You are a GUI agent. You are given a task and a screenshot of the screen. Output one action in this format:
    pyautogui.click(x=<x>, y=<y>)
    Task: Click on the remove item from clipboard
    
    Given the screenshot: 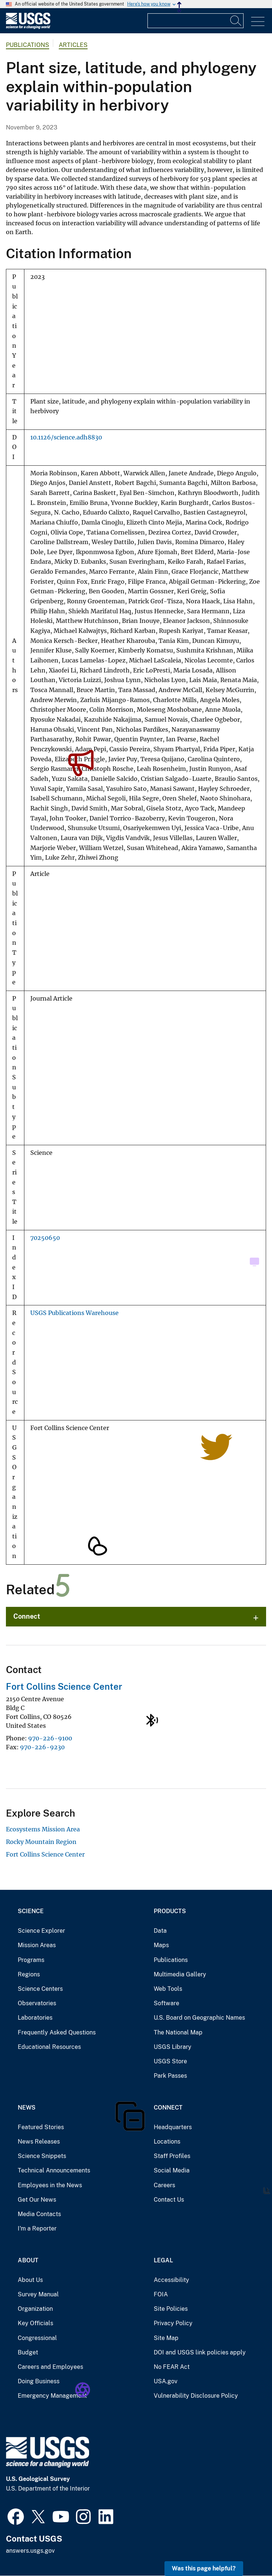 What is the action you would take?
    pyautogui.click(x=130, y=2116)
    